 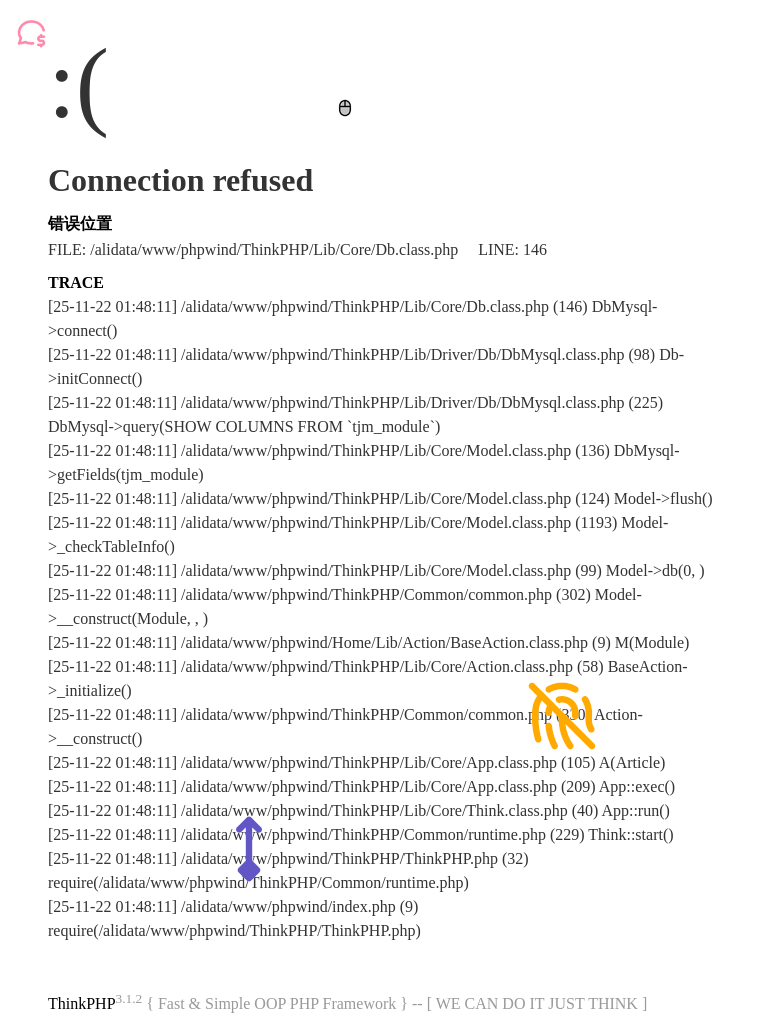 What do you see at coordinates (249, 849) in the screenshot?
I see `move item to top priority` at bounding box center [249, 849].